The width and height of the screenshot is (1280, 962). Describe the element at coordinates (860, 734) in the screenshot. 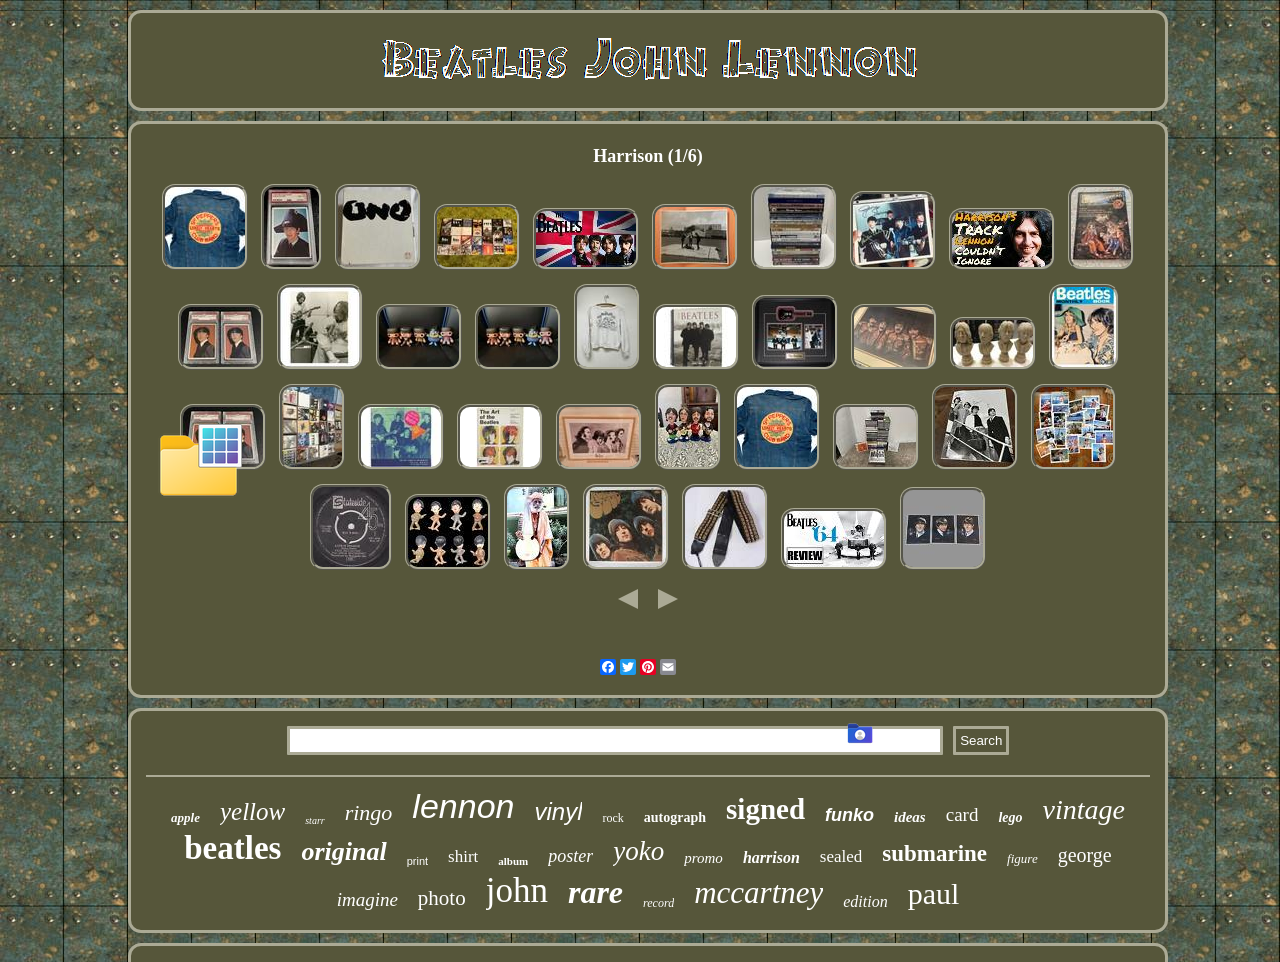

I see `open user profile folder` at that location.